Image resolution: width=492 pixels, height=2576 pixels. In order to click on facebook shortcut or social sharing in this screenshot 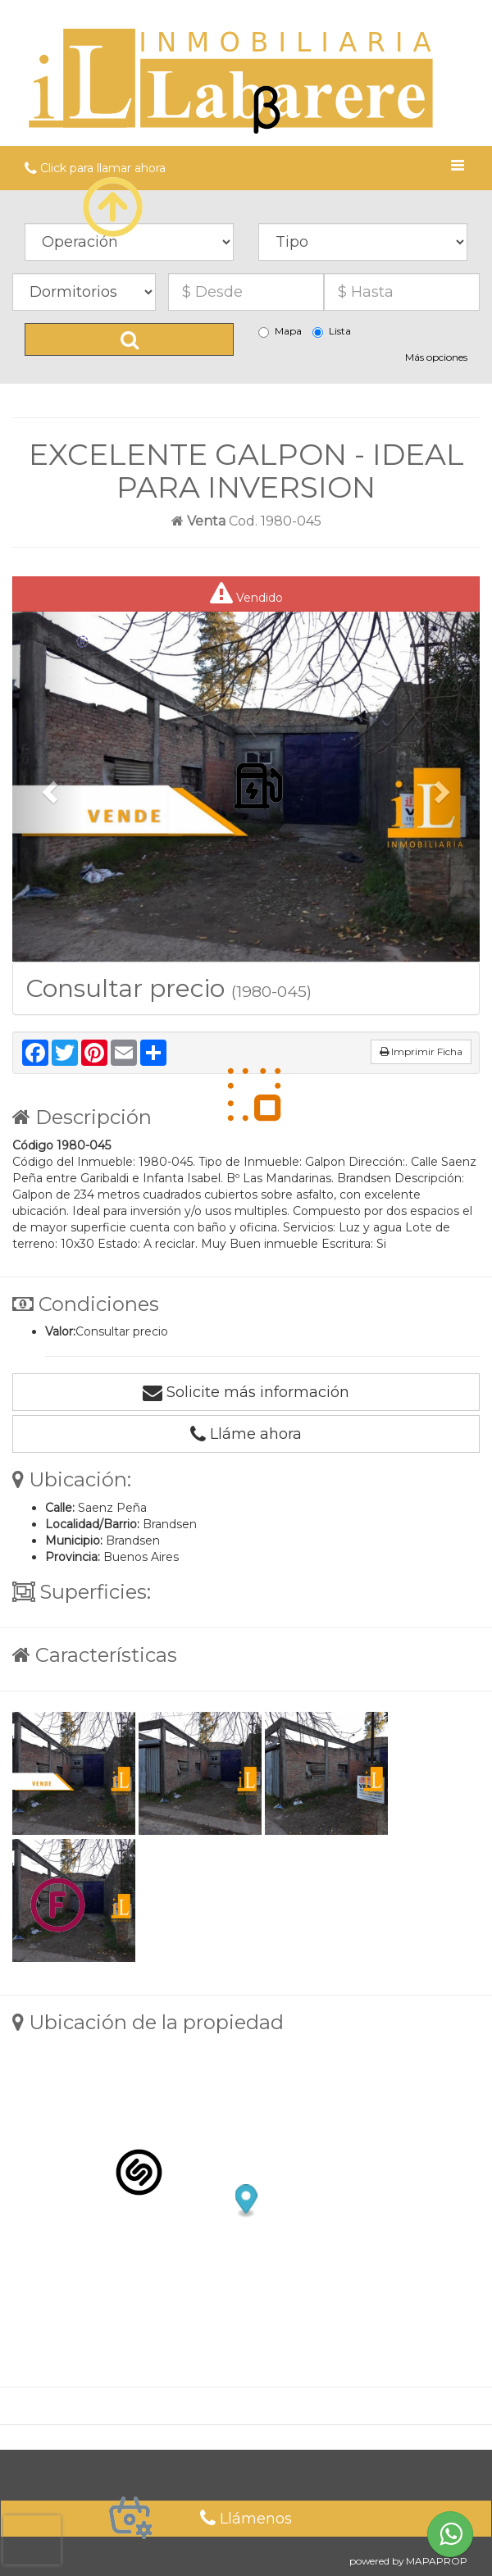, I will do `click(57, 1905)`.